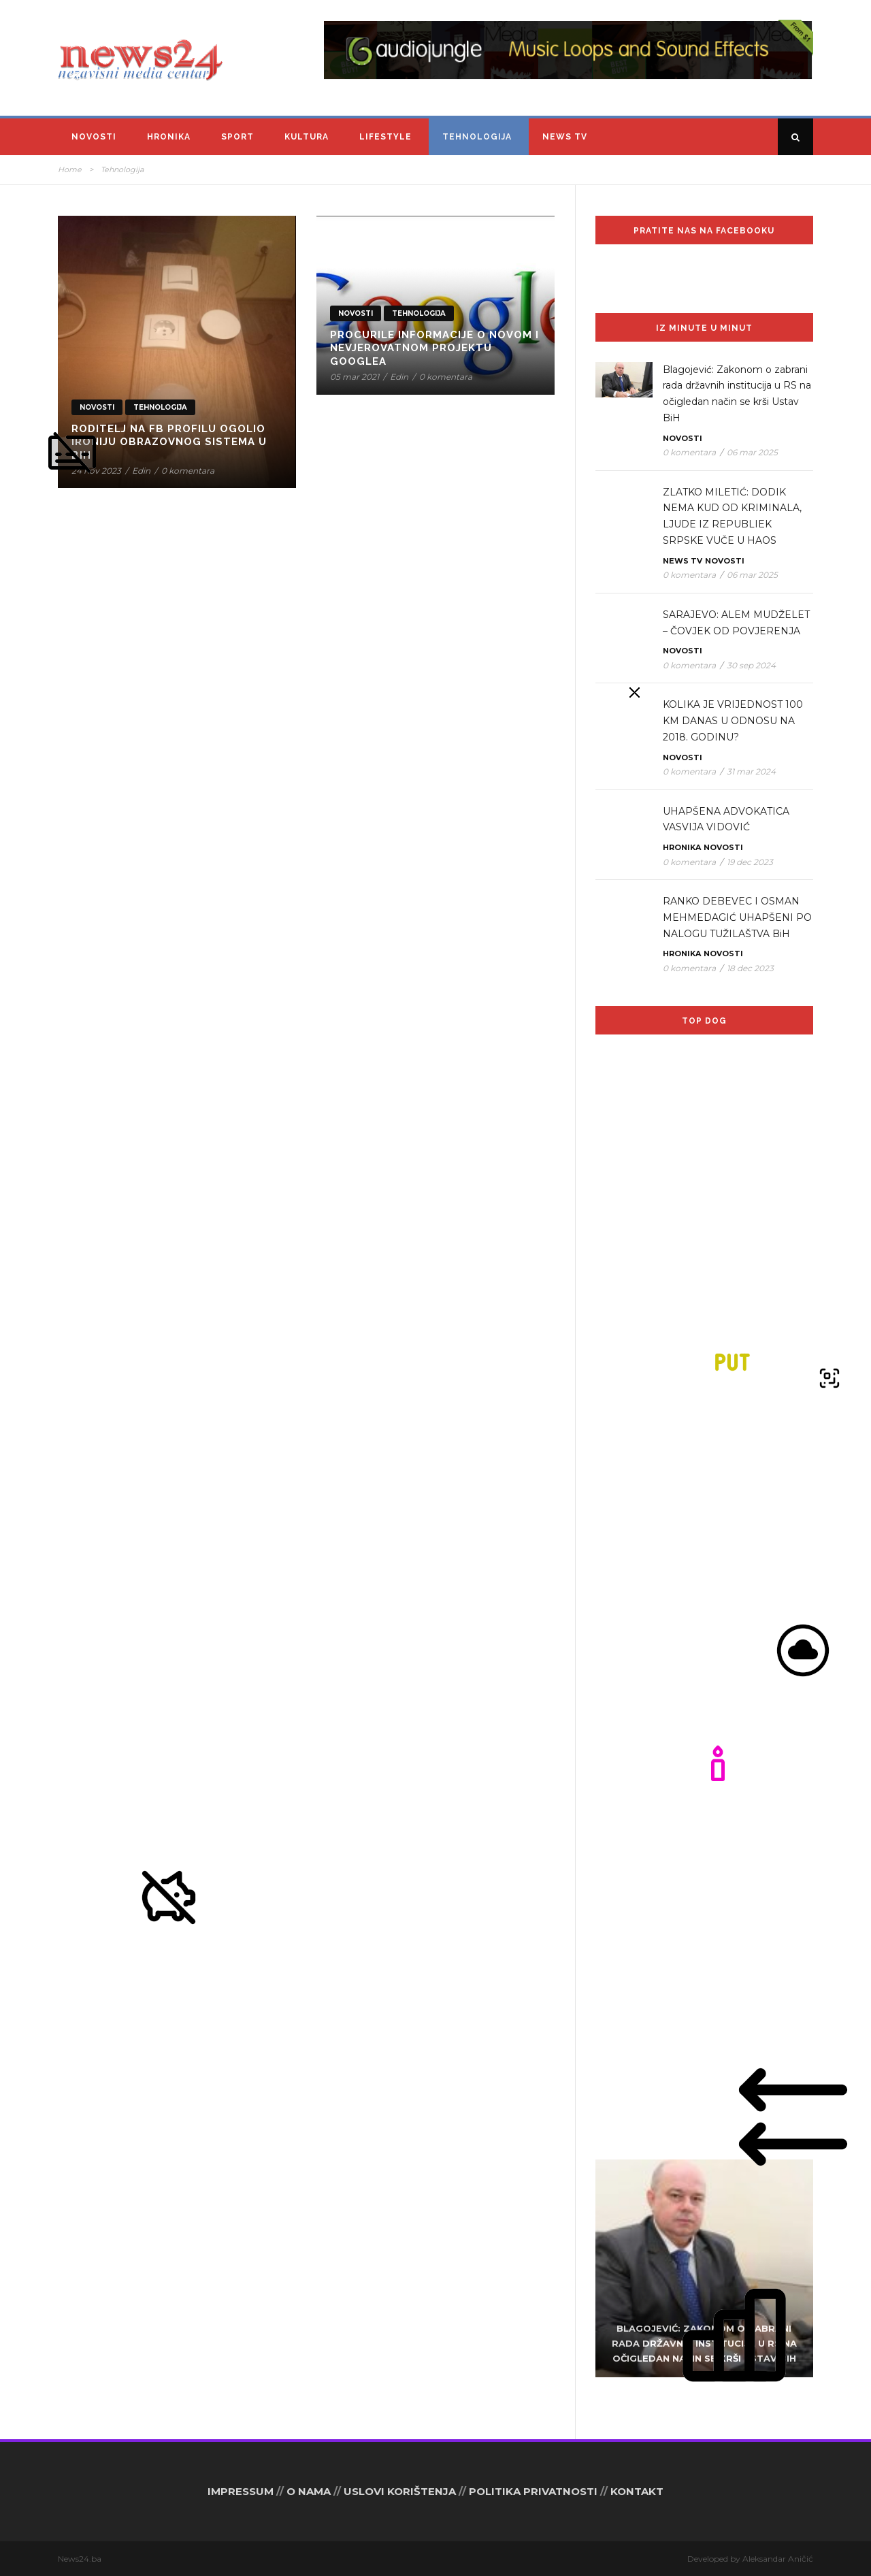  What do you see at coordinates (803, 1650) in the screenshot?
I see `access cloud storage` at bounding box center [803, 1650].